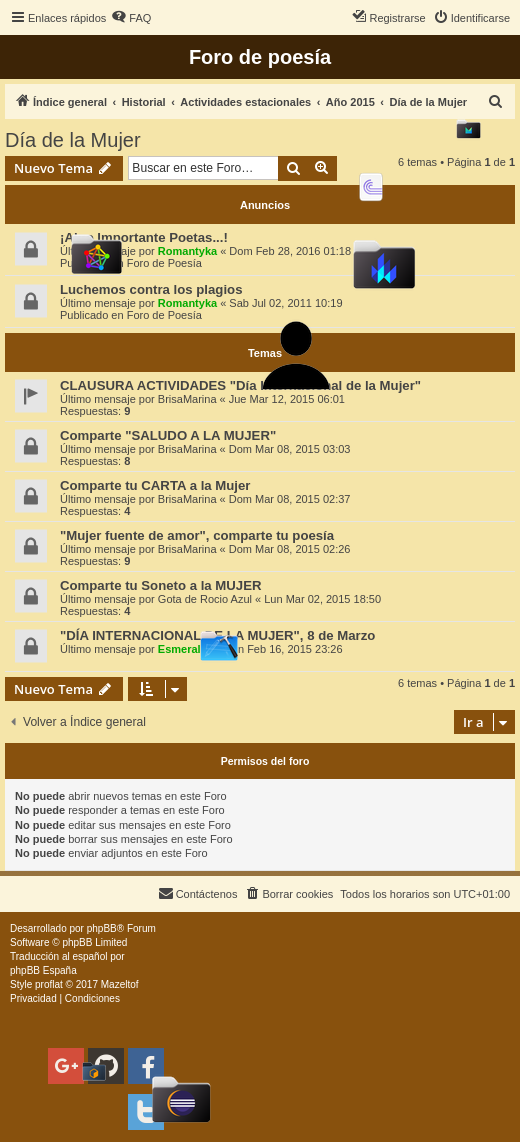  Describe the element at coordinates (219, 647) in the screenshot. I see `open xcode projects folder` at that location.